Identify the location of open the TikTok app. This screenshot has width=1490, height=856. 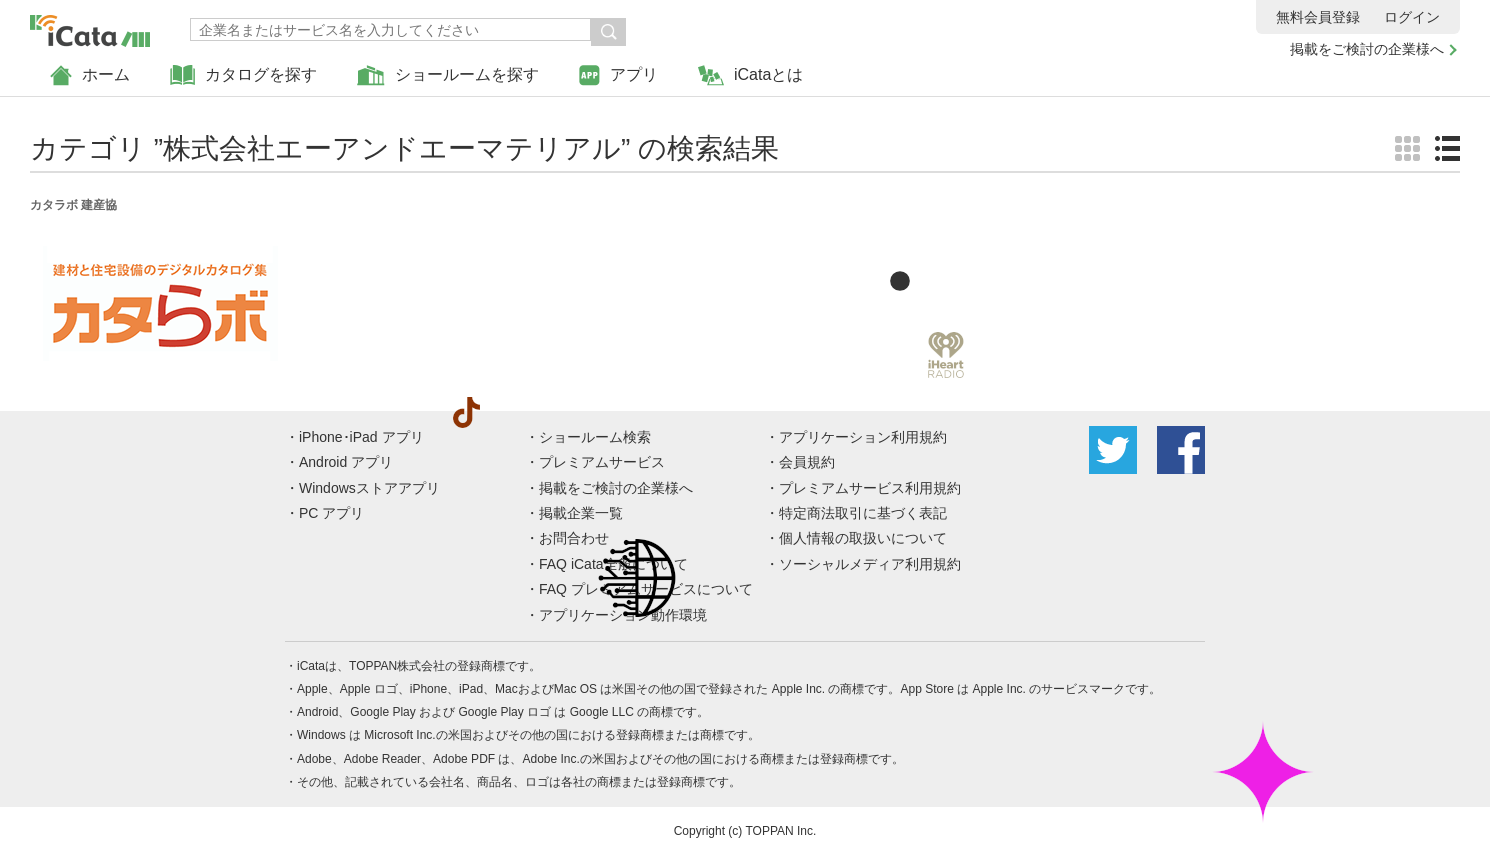
(466, 412).